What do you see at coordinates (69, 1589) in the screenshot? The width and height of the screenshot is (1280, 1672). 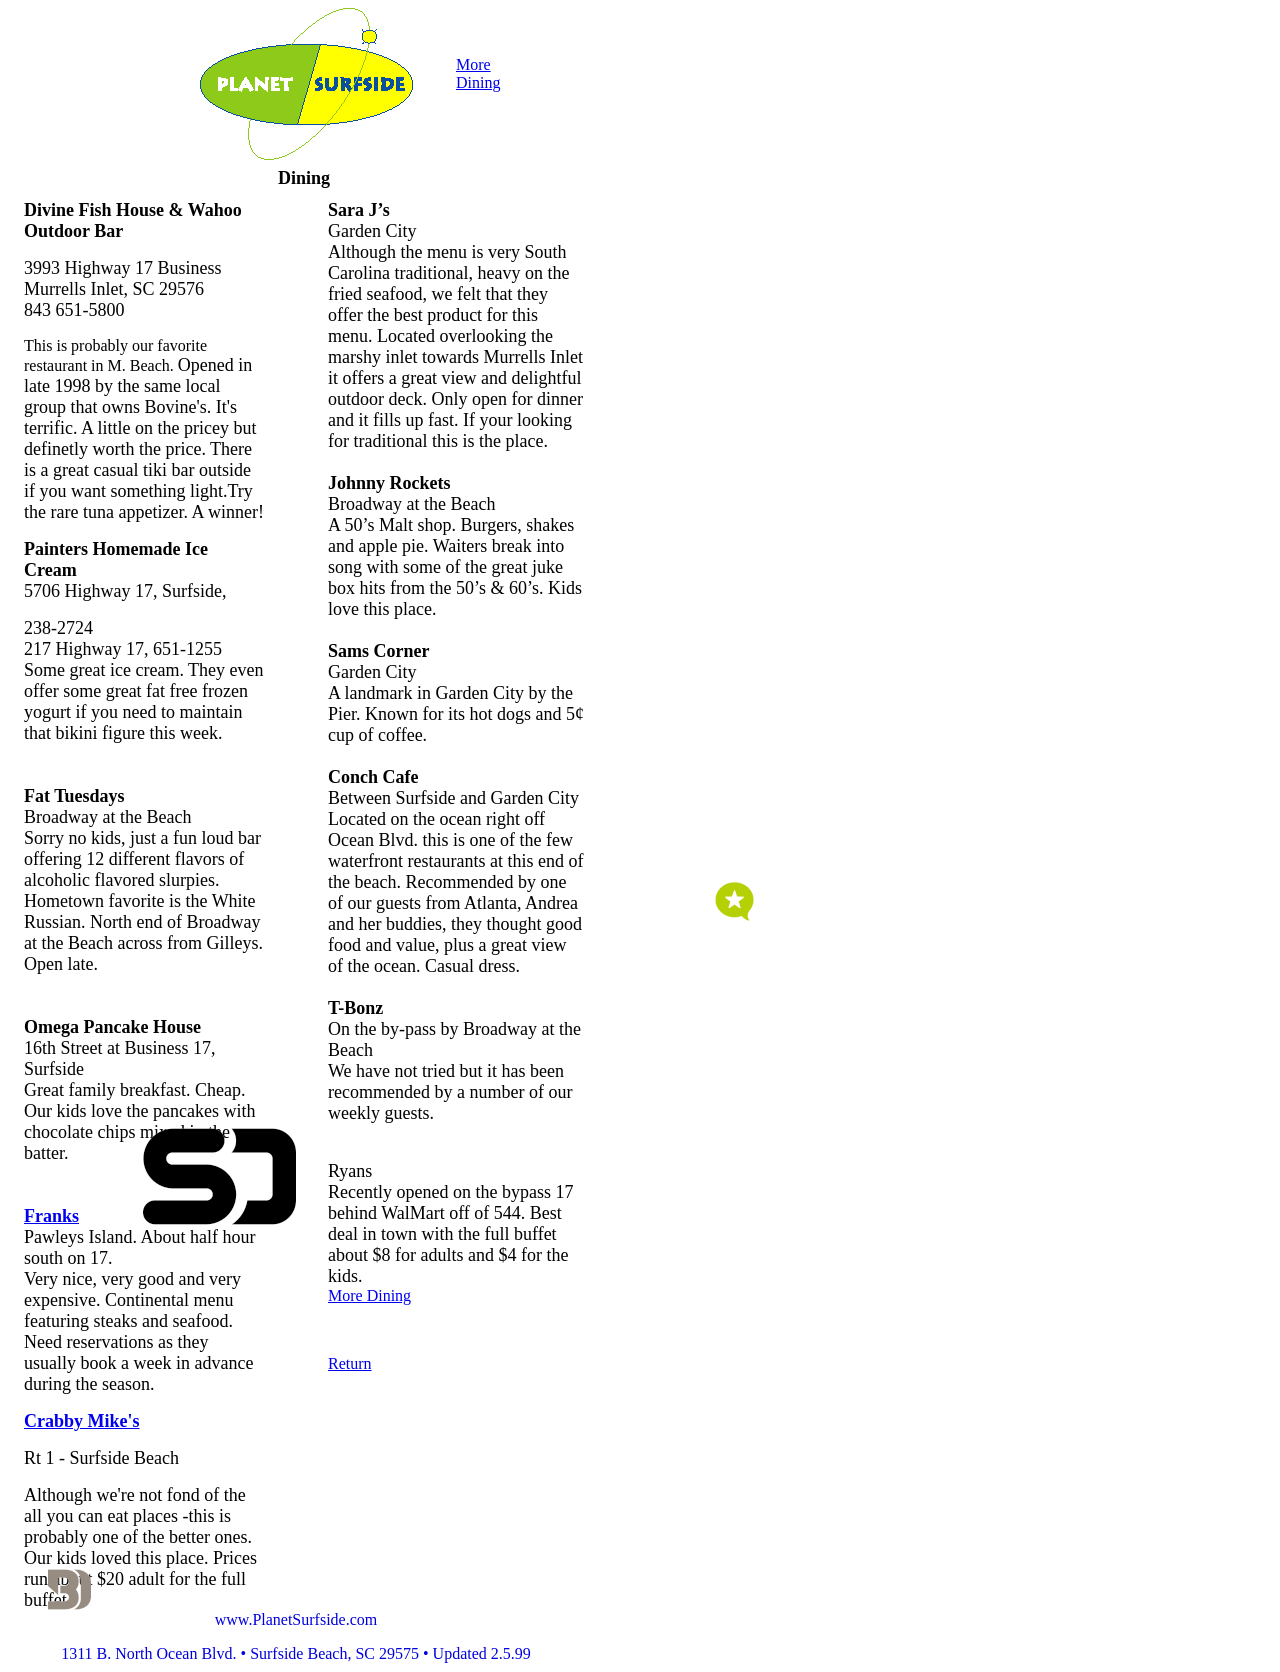 I see `open BetterDiscord settings` at bounding box center [69, 1589].